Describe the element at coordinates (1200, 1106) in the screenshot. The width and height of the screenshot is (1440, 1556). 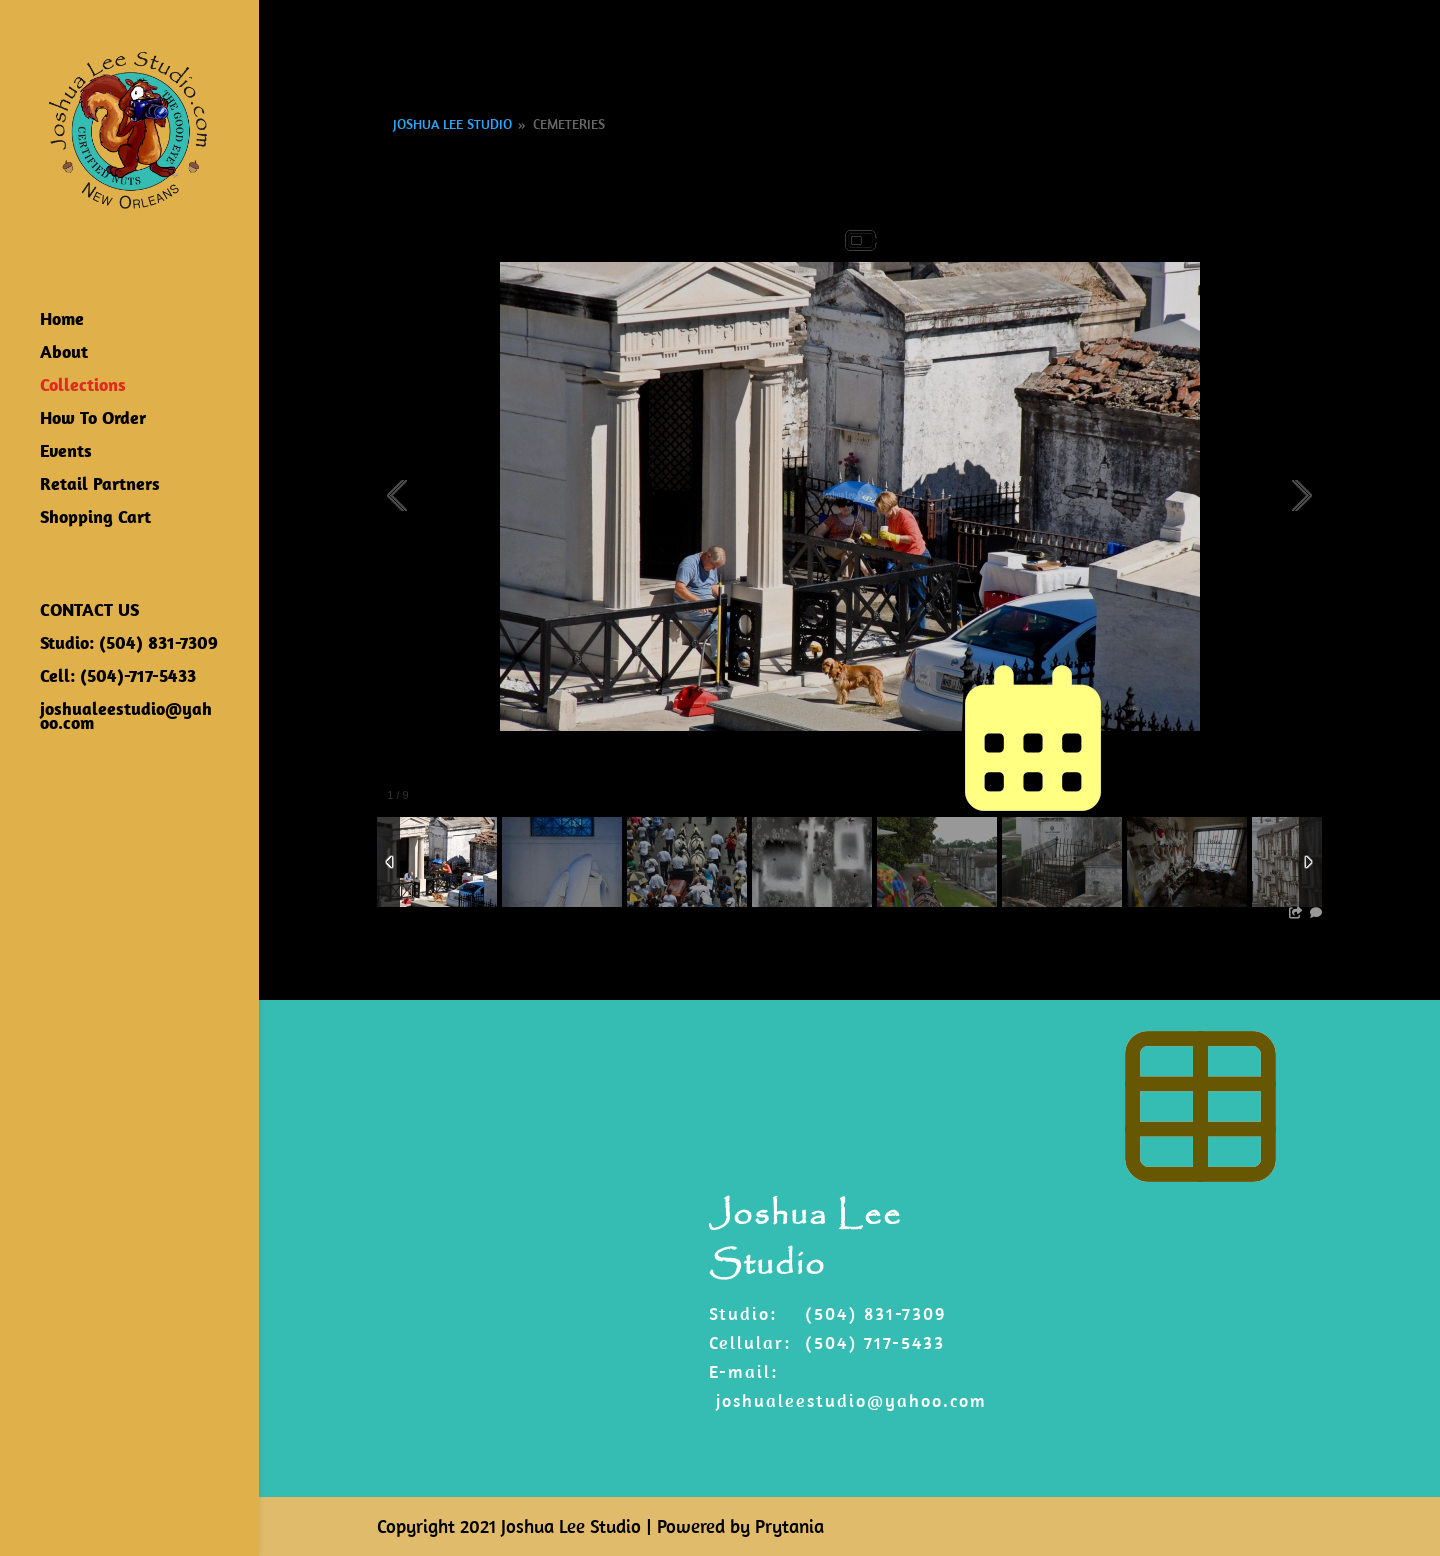
I see `view data in table format` at that location.